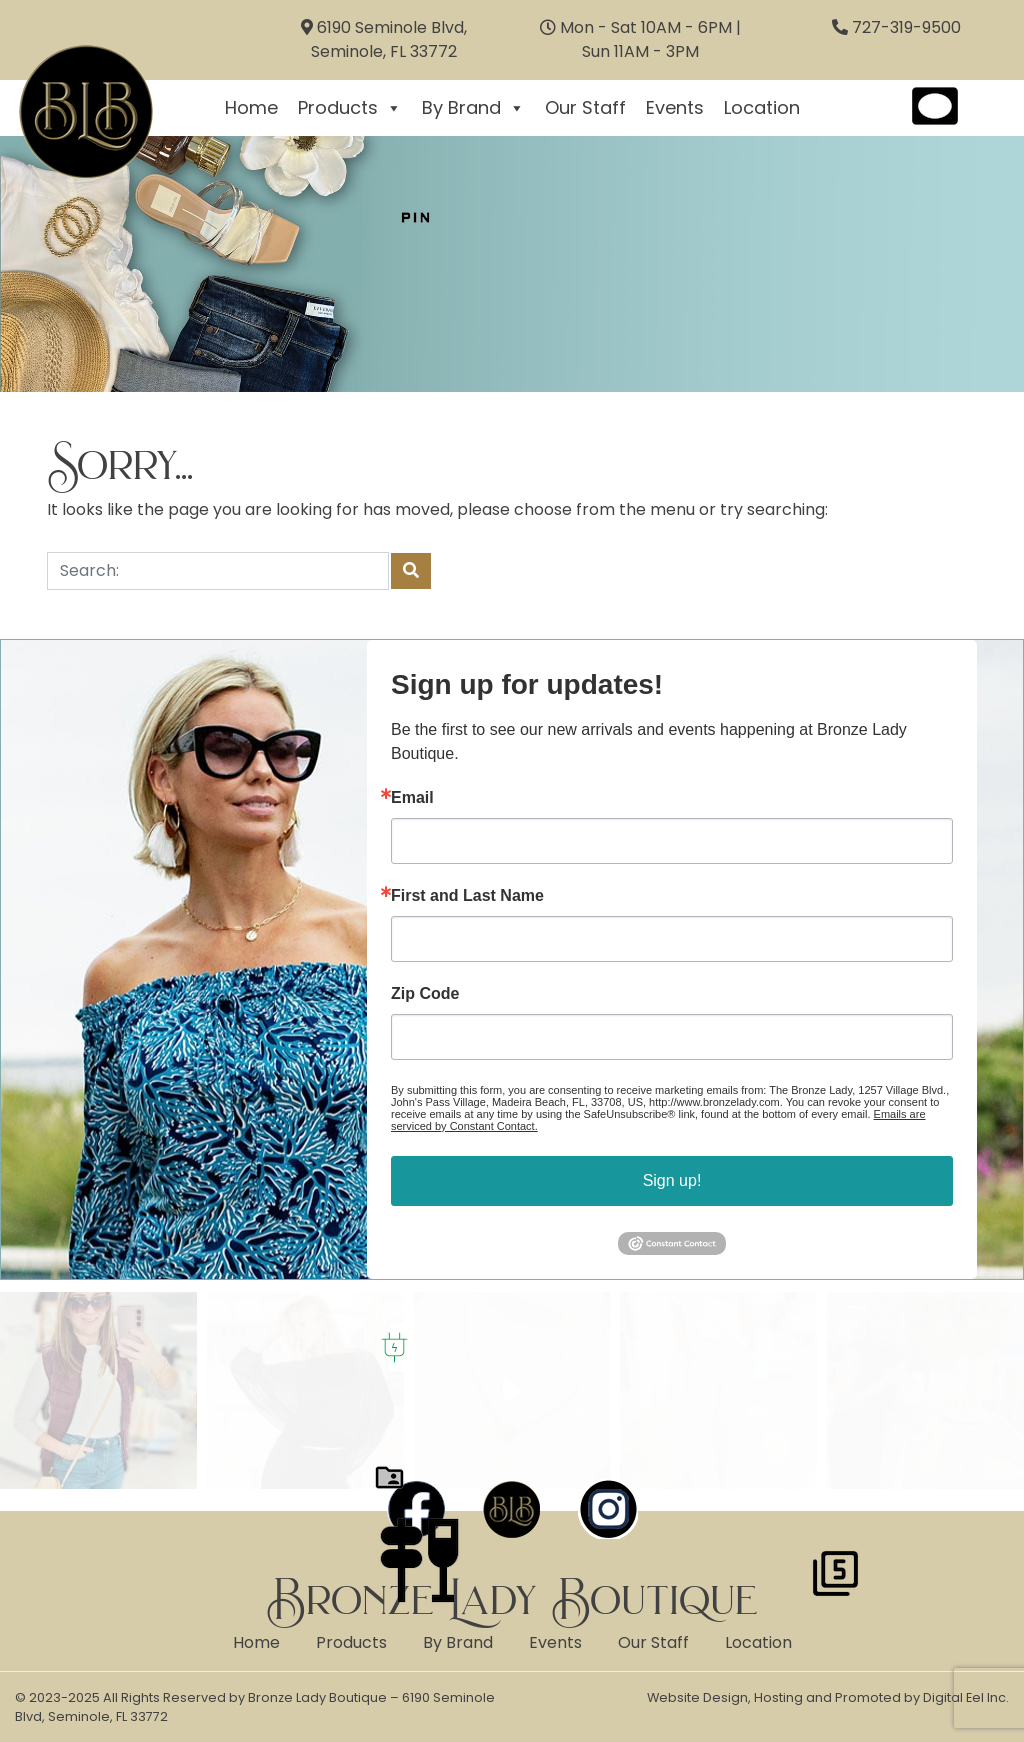  What do you see at coordinates (389, 1477) in the screenshot?
I see `access shared folder contents` at bounding box center [389, 1477].